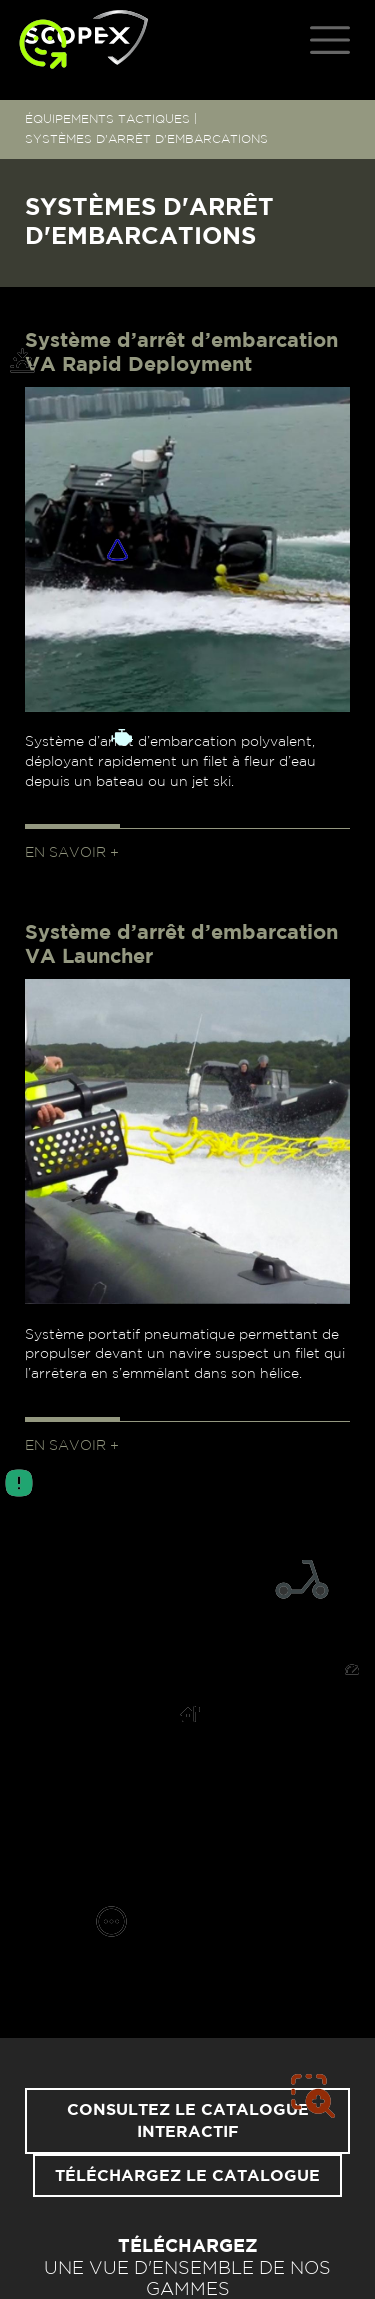  I want to click on share your mood or status with others, so click(43, 43).